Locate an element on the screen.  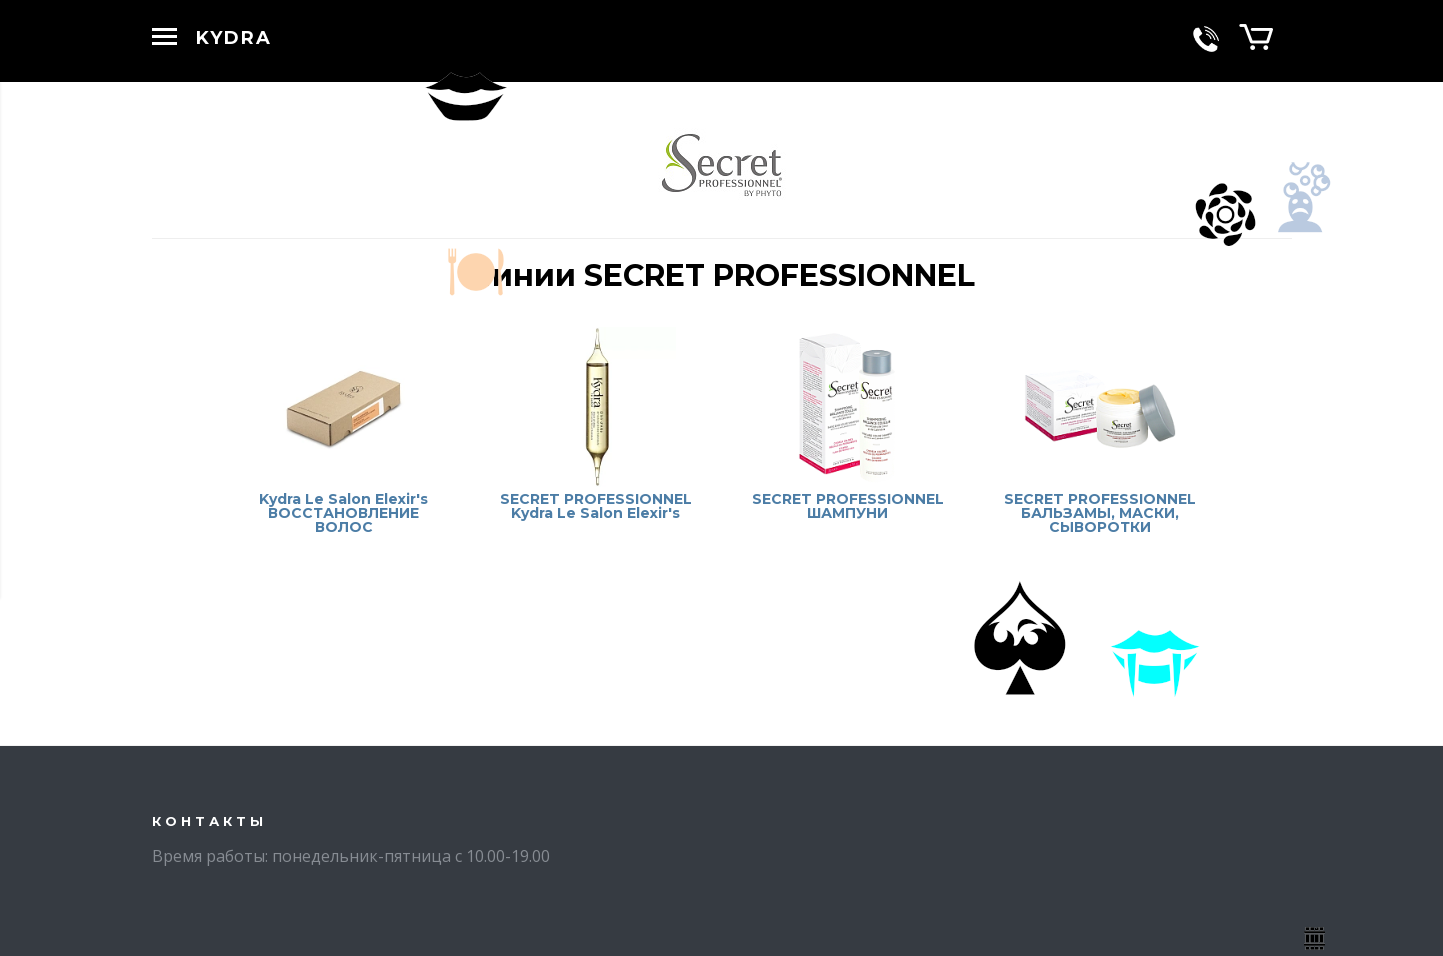
indicates an oil or petroleum resource in a game is located at coordinates (1225, 214).